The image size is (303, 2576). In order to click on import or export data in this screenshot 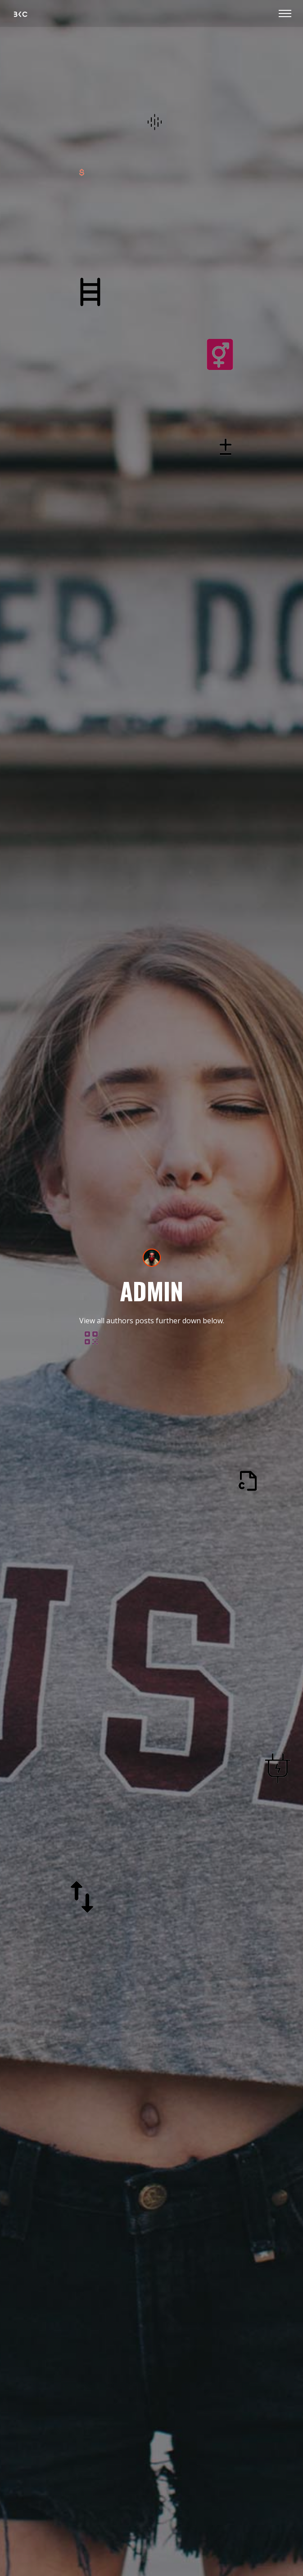, I will do `click(82, 1897)`.